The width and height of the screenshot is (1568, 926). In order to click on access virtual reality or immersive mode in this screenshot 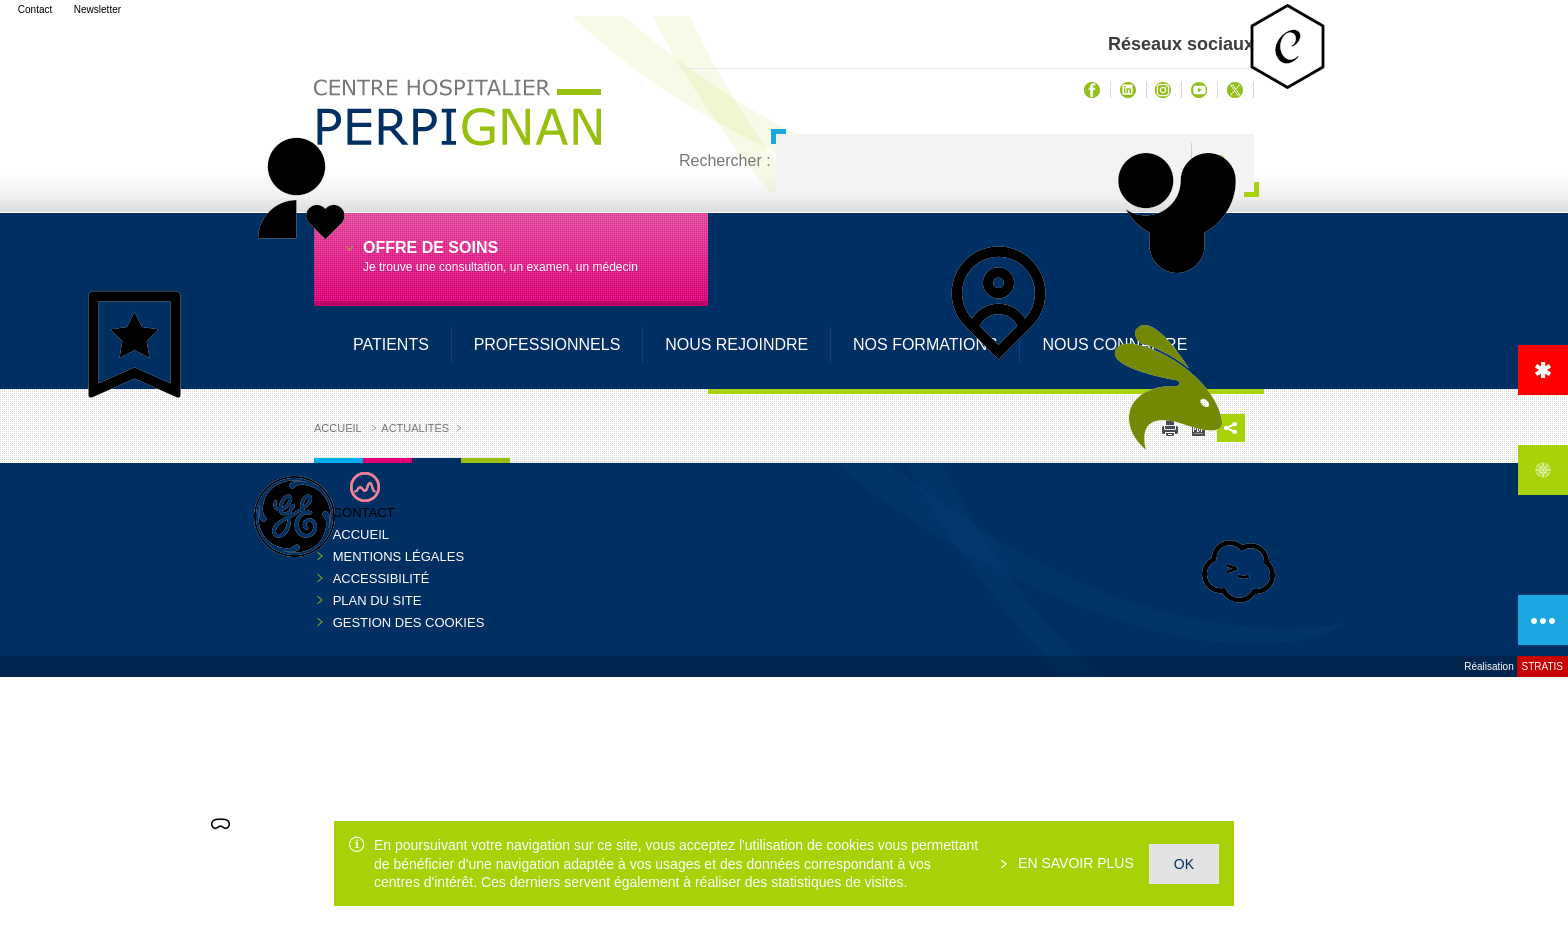, I will do `click(220, 823)`.